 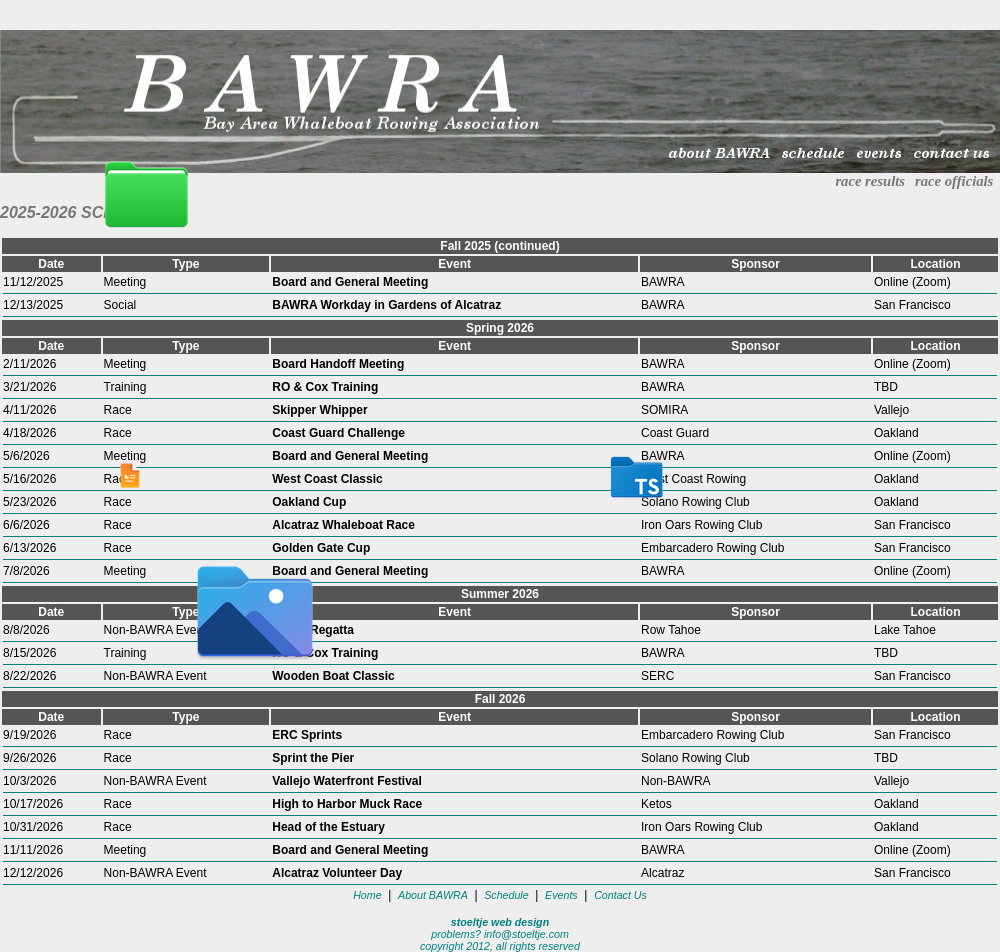 I want to click on open pictures folder, so click(x=254, y=614).